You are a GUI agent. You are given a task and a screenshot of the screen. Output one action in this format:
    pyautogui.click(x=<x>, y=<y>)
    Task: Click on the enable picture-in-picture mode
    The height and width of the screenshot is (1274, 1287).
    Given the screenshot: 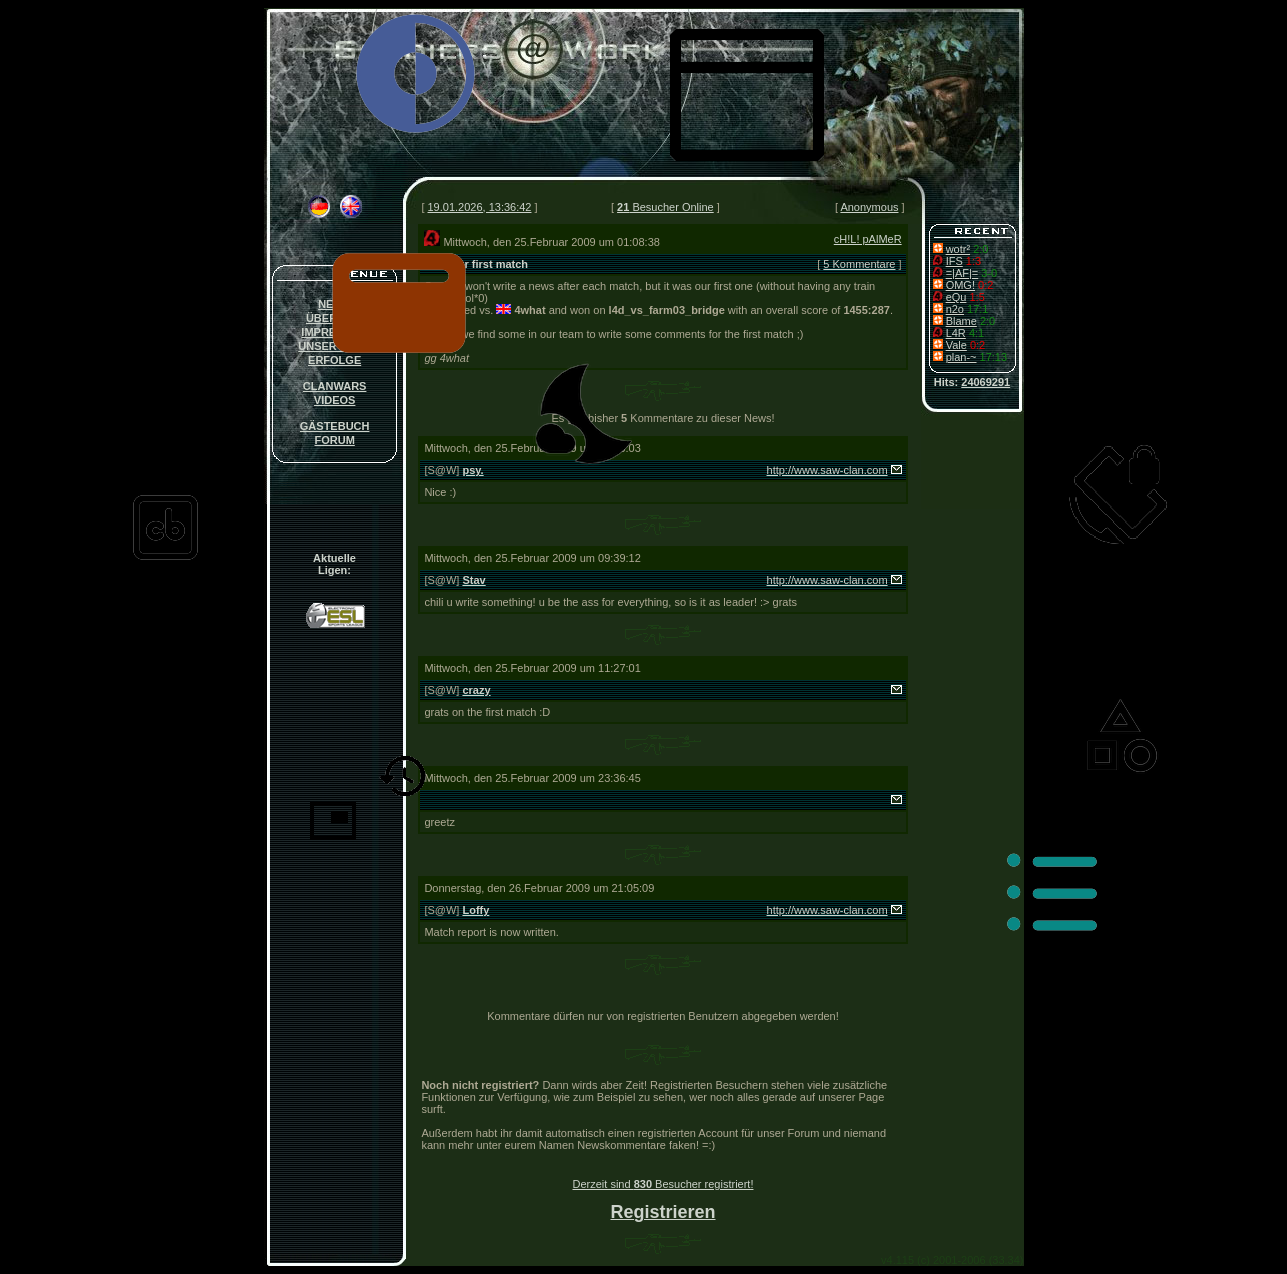 What is the action you would take?
    pyautogui.click(x=333, y=821)
    